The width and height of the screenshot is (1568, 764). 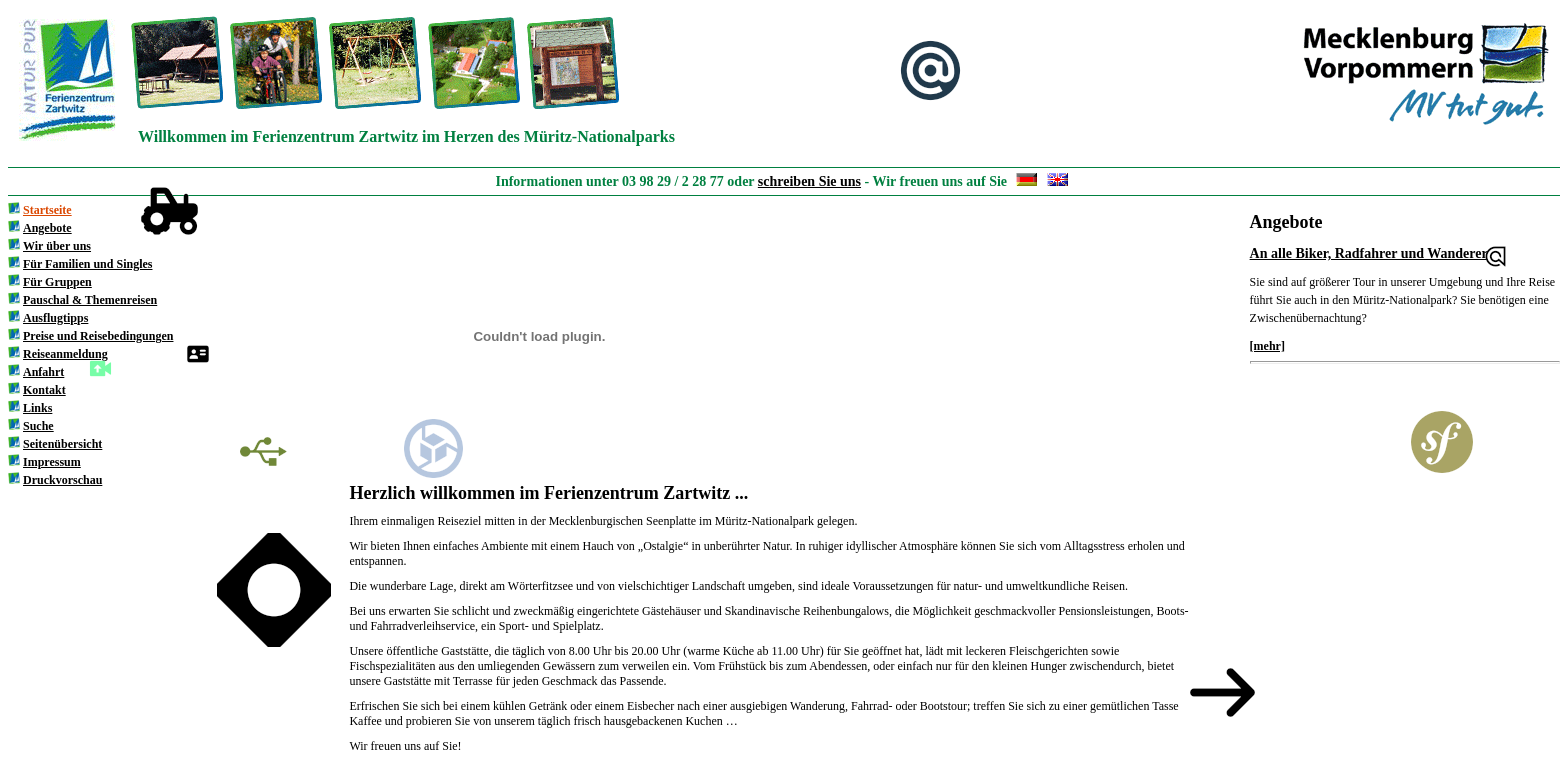 I want to click on access farming or agricultural features, so click(x=169, y=209).